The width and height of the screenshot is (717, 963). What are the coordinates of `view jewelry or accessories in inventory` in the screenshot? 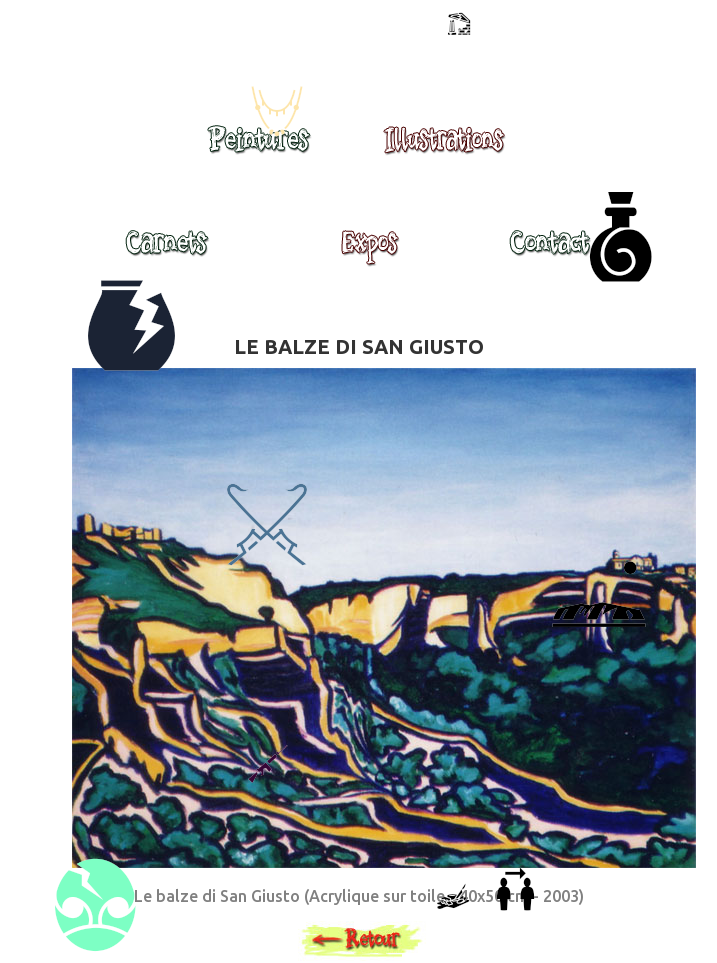 It's located at (277, 111).